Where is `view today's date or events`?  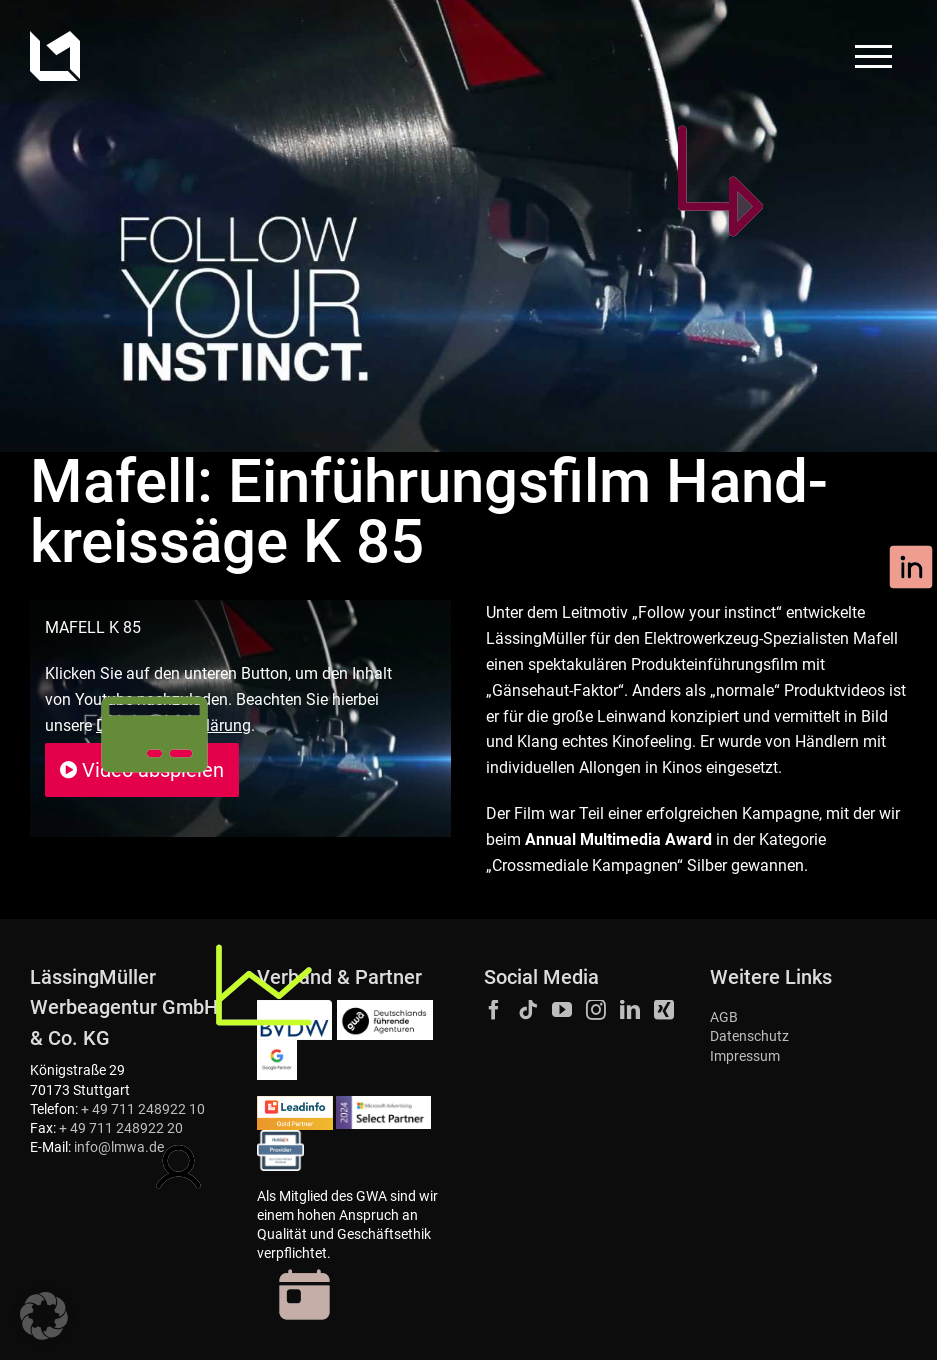
view today's date or events is located at coordinates (304, 1294).